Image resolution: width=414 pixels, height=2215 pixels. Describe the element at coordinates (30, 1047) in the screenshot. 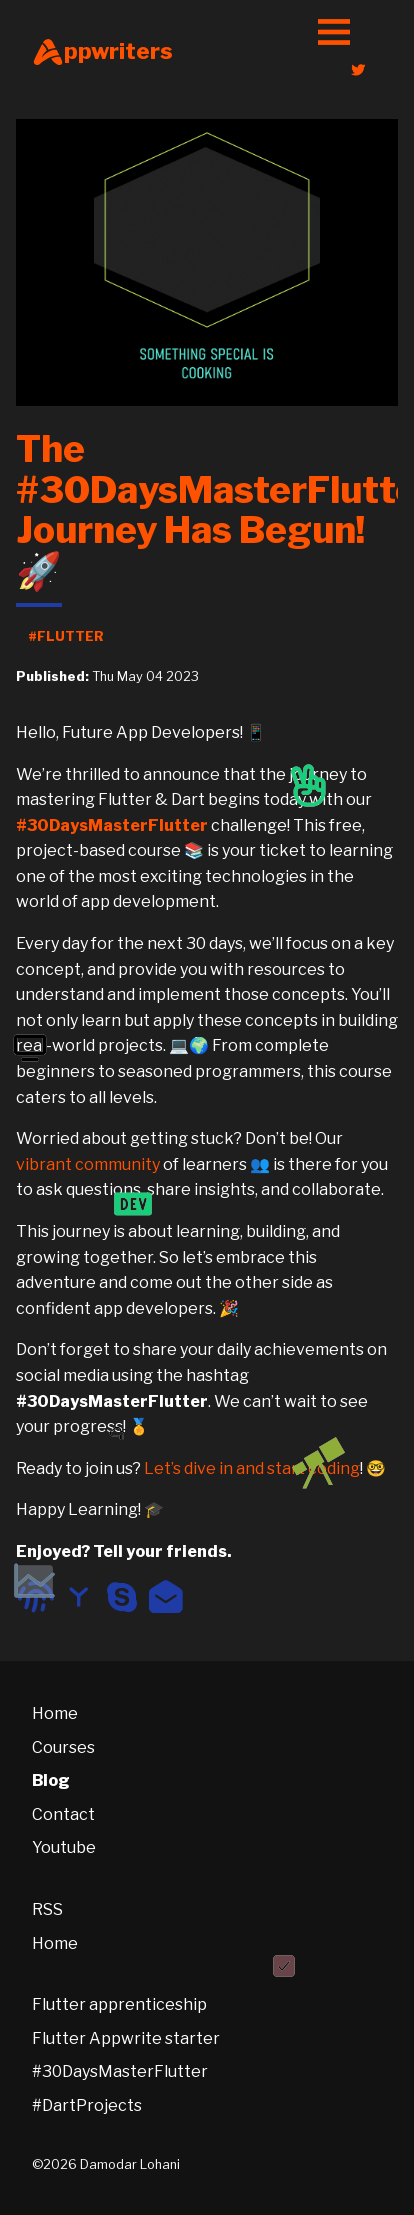

I see `open tv or video streaming app` at that location.